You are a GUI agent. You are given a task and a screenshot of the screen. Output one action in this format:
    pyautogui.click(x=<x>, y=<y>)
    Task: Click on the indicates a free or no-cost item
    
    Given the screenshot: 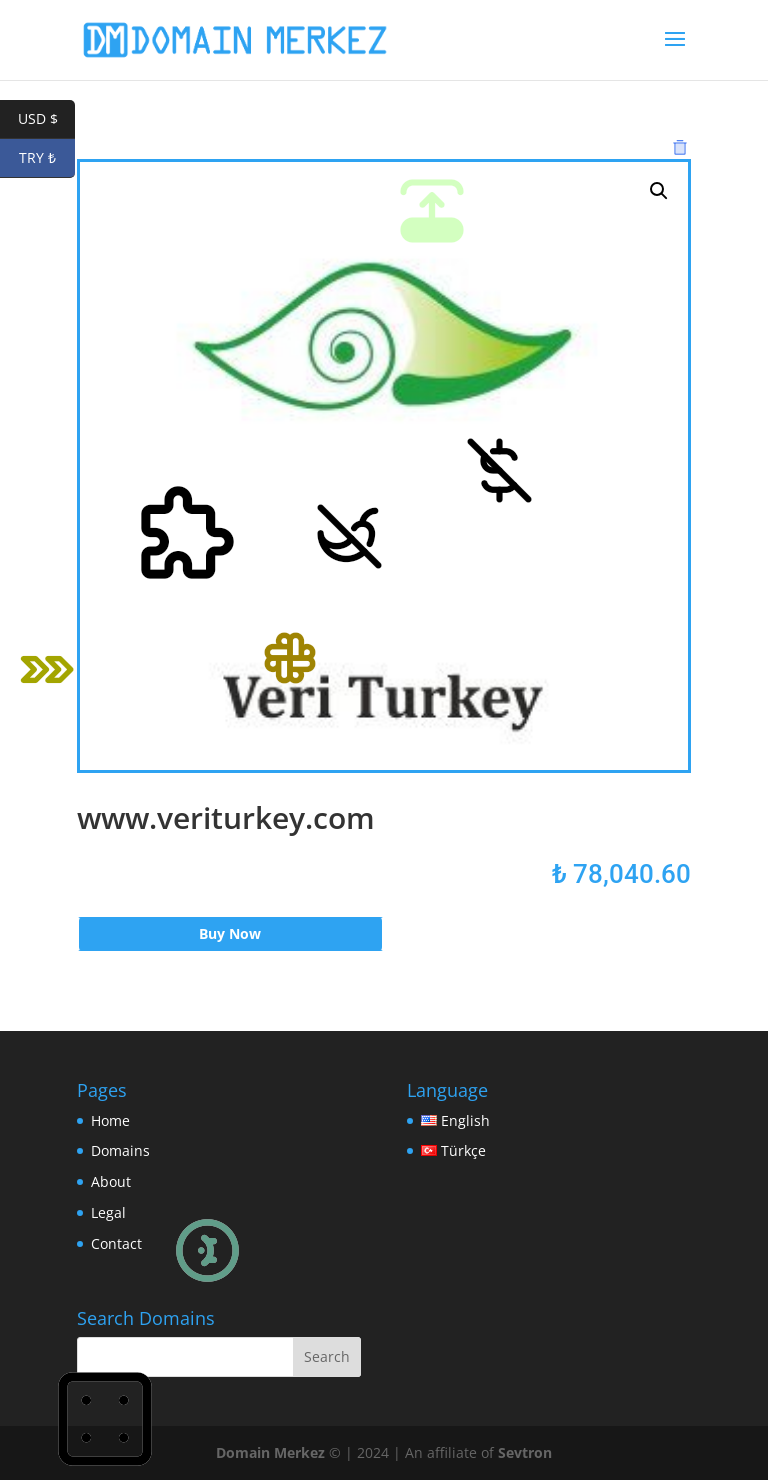 What is the action you would take?
    pyautogui.click(x=499, y=470)
    